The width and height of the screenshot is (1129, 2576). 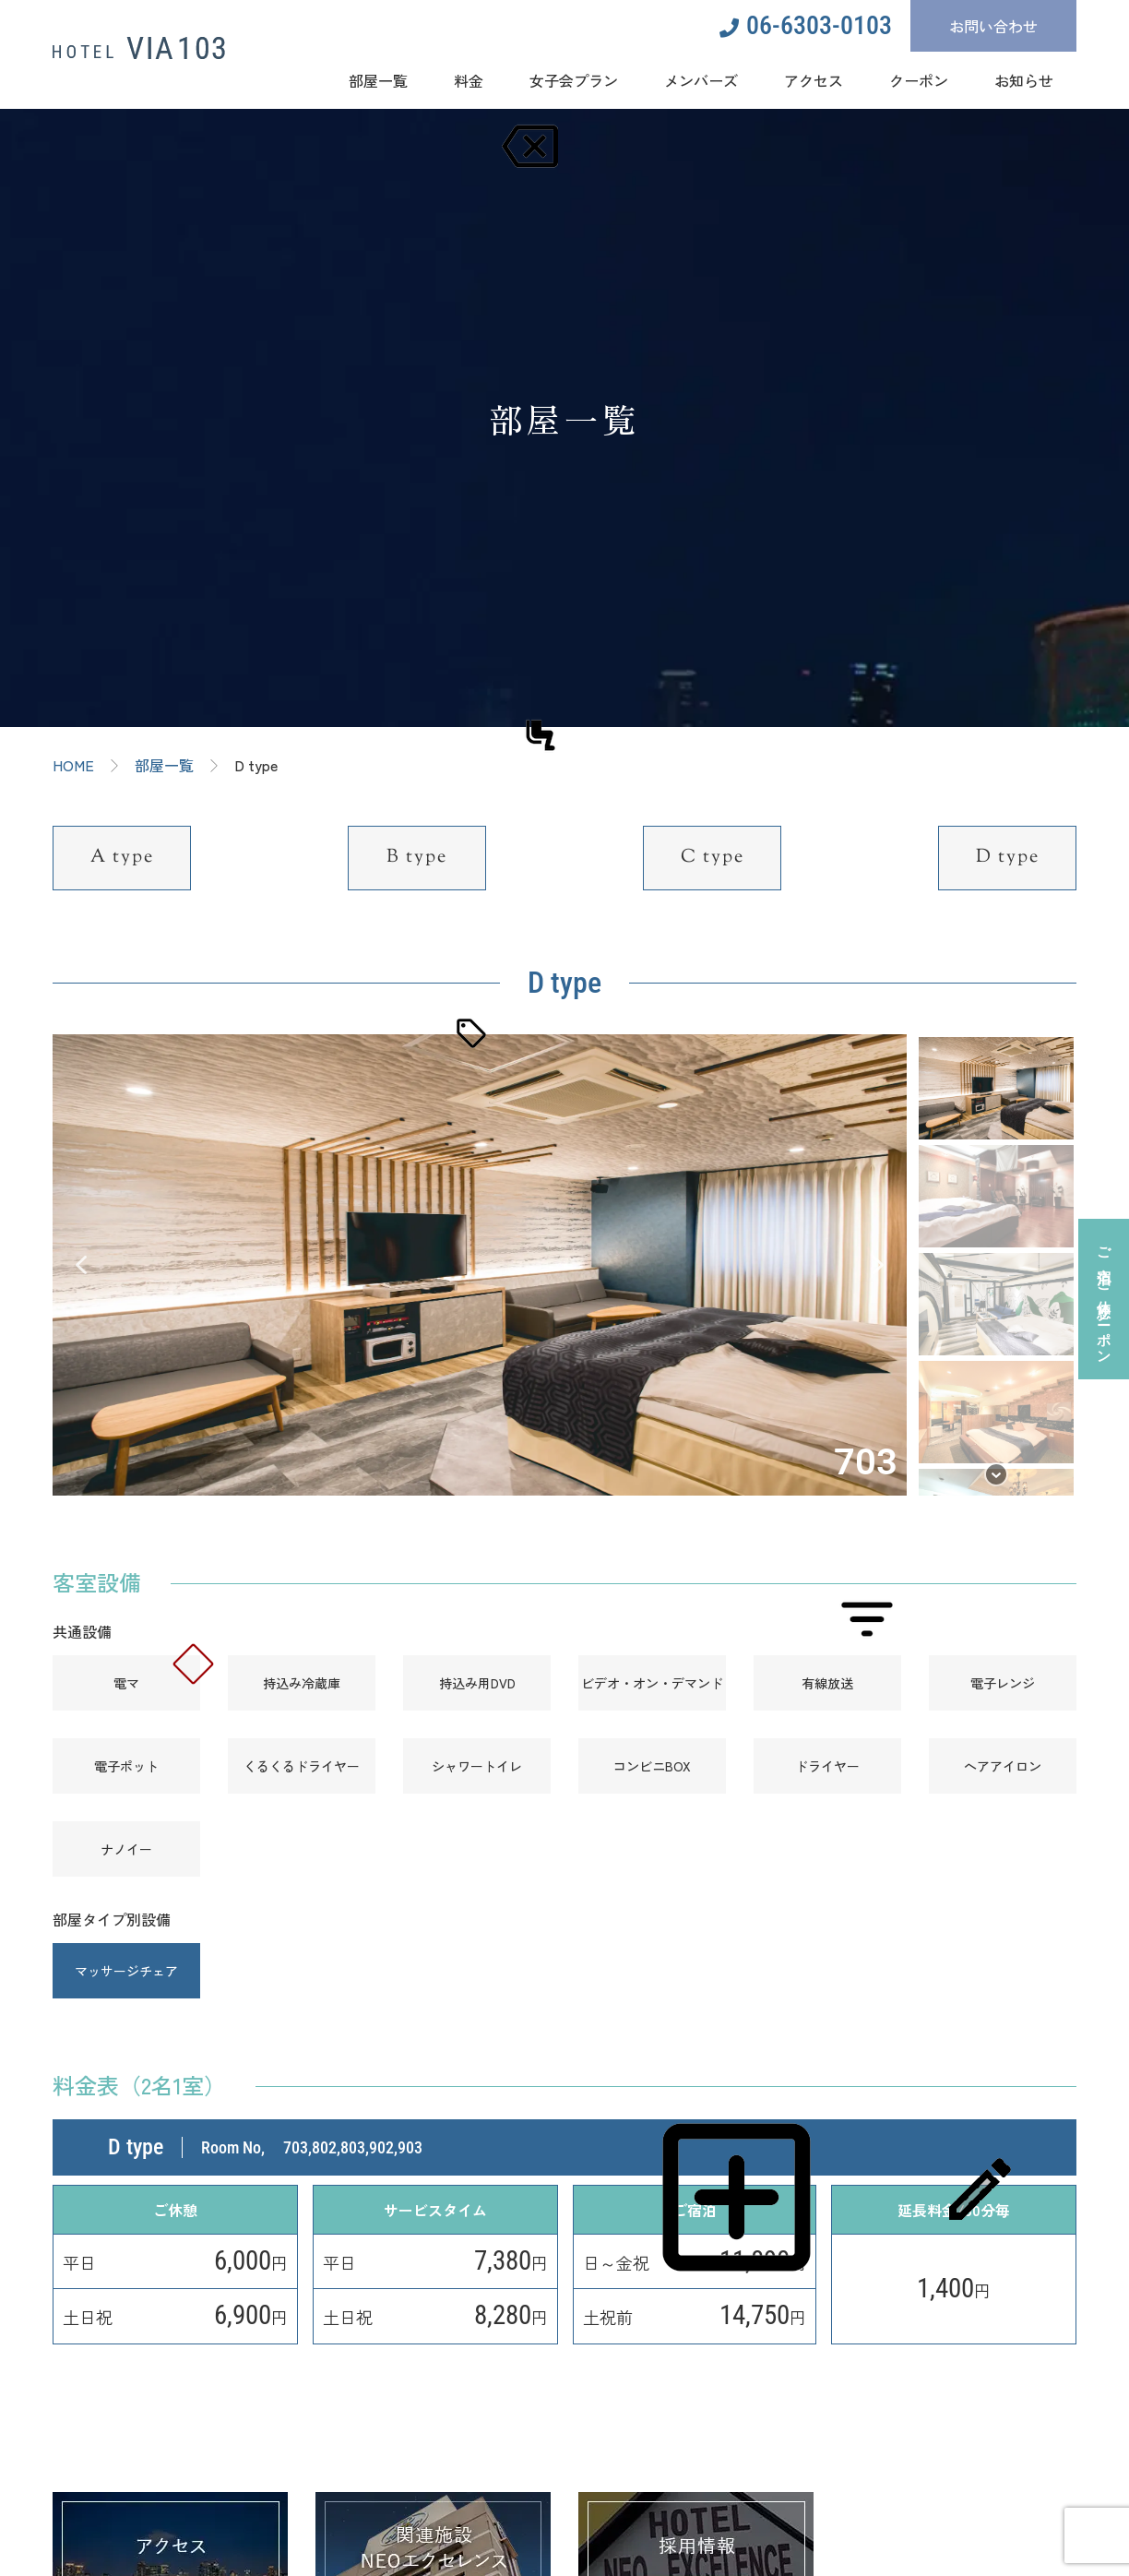 What do you see at coordinates (541, 735) in the screenshot?
I see `indicates reduced legroom seating option` at bounding box center [541, 735].